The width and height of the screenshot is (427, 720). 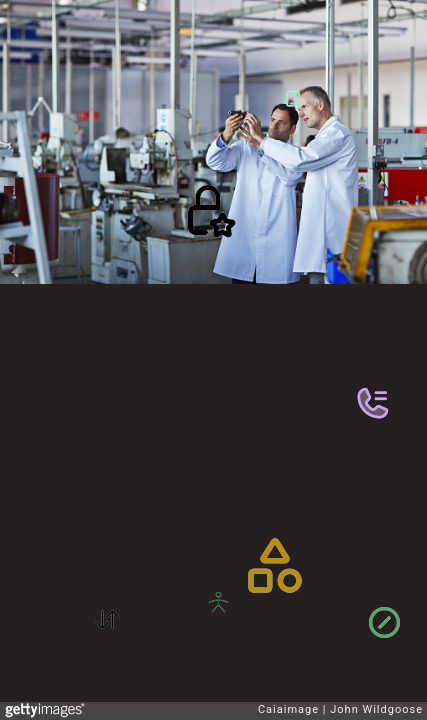 I want to click on mark a password or credential as favorite, so click(x=208, y=210).